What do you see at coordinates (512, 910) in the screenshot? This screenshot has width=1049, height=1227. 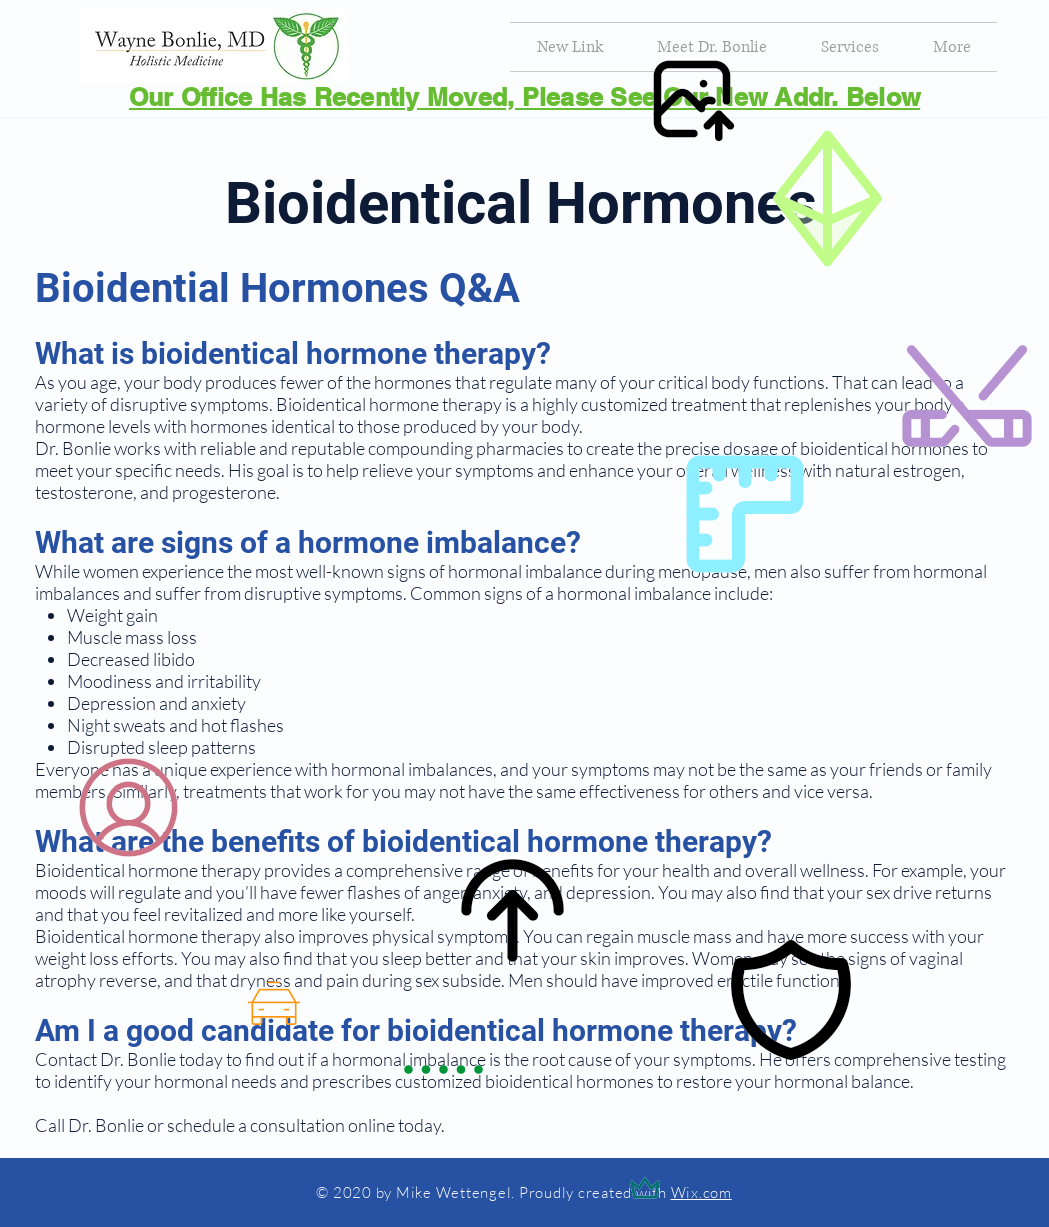 I see `upload to cloud storage` at bounding box center [512, 910].